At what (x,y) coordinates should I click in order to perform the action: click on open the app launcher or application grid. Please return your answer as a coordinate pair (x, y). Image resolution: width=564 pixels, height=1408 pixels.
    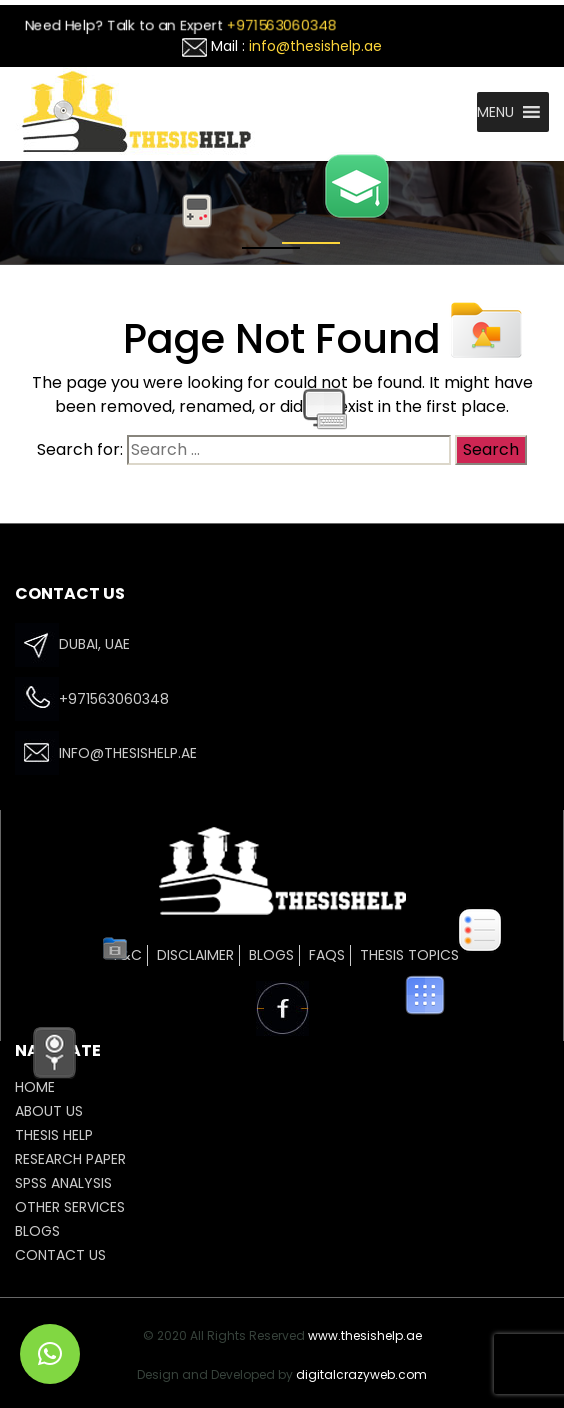
    Looking at the image, I should click on (425, 995).